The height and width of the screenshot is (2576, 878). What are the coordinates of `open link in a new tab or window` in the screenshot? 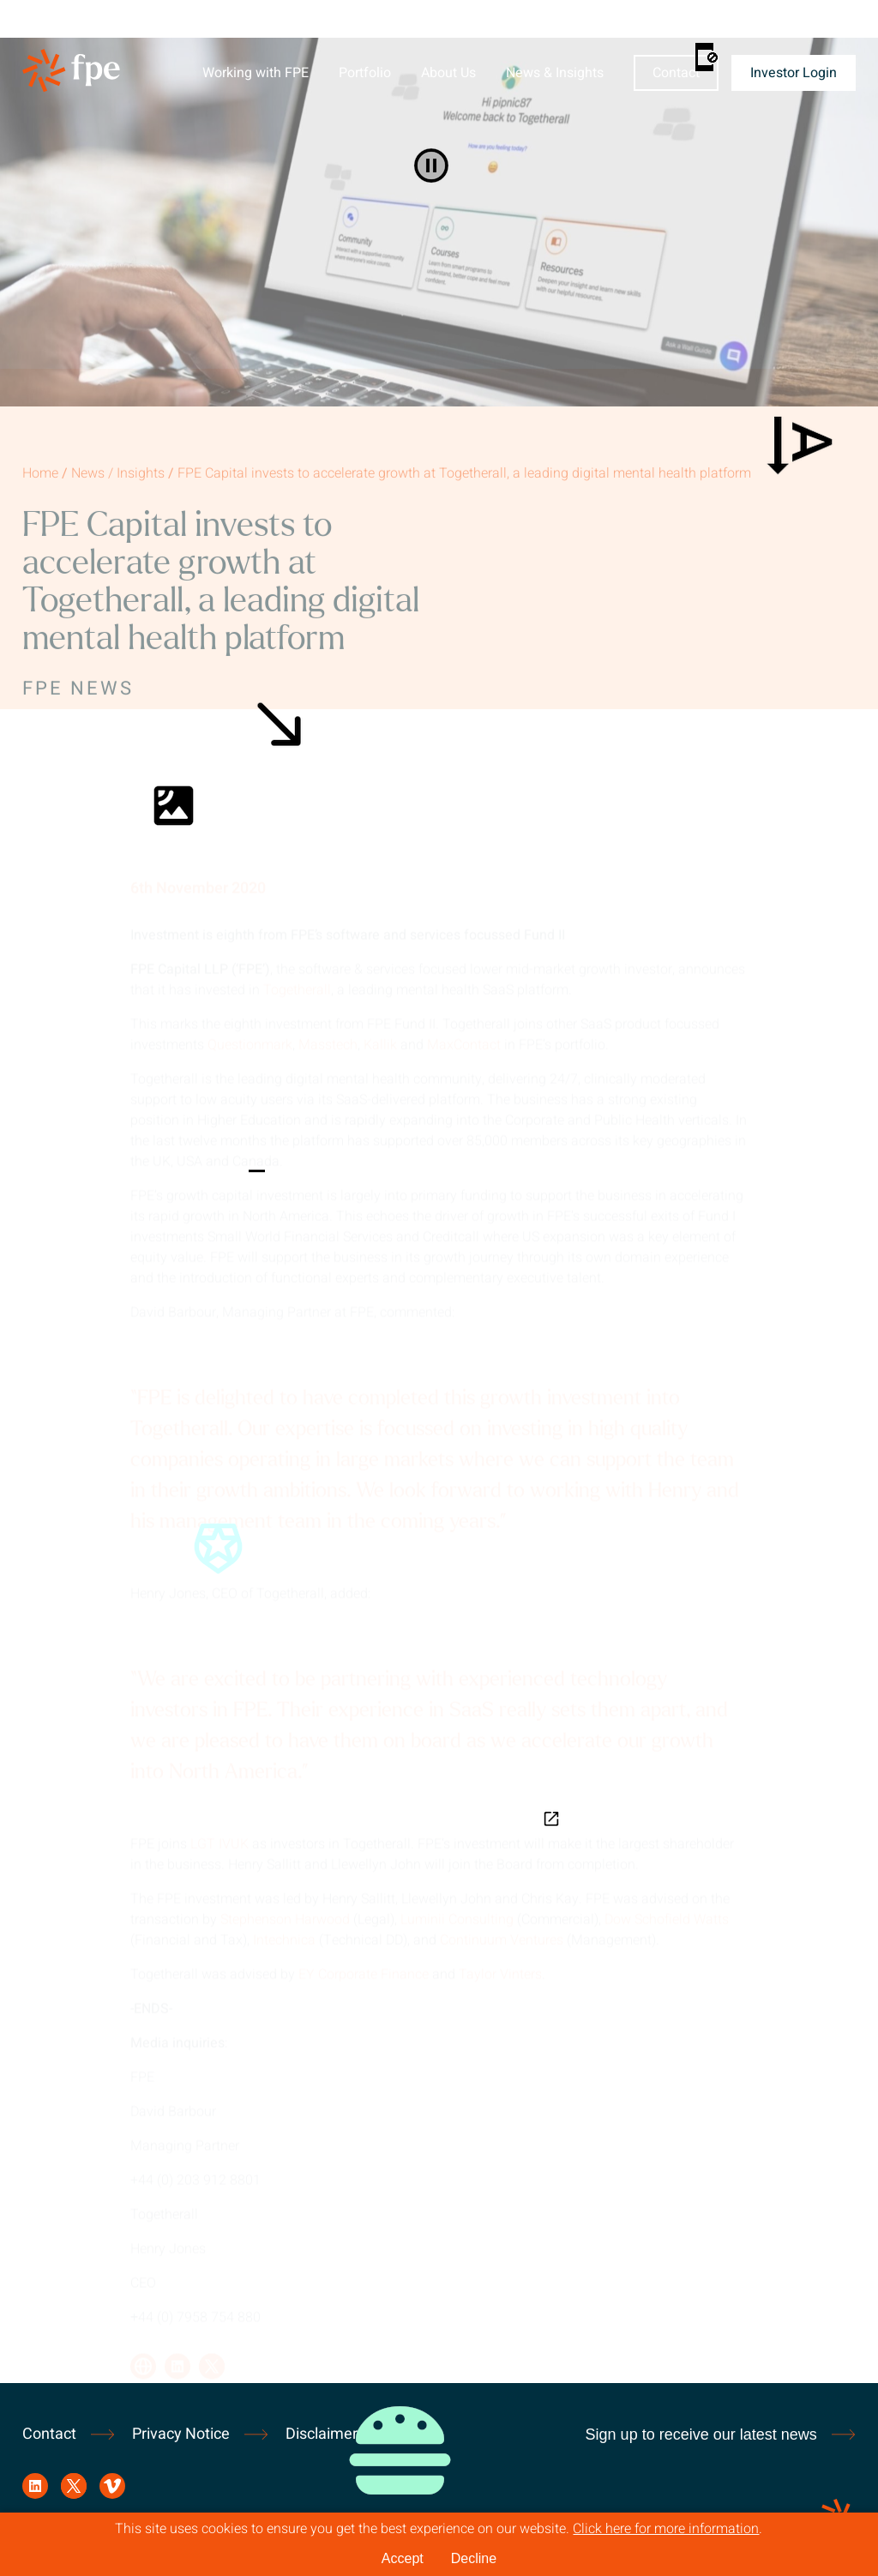 It's located at (551, 1819).